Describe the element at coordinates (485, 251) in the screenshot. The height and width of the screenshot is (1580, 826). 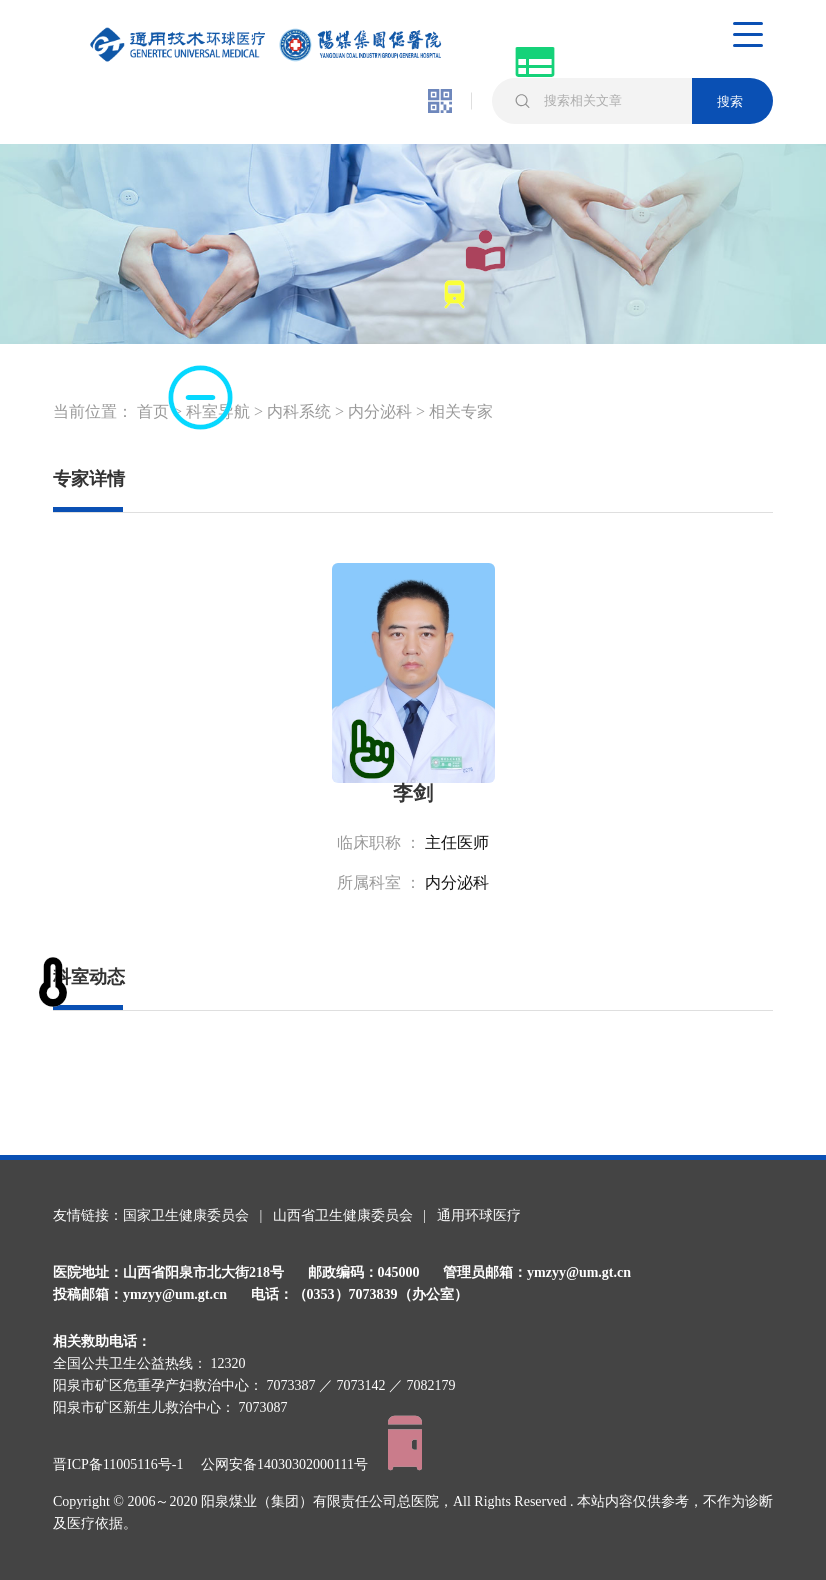
I see `open reading mode` at that location.